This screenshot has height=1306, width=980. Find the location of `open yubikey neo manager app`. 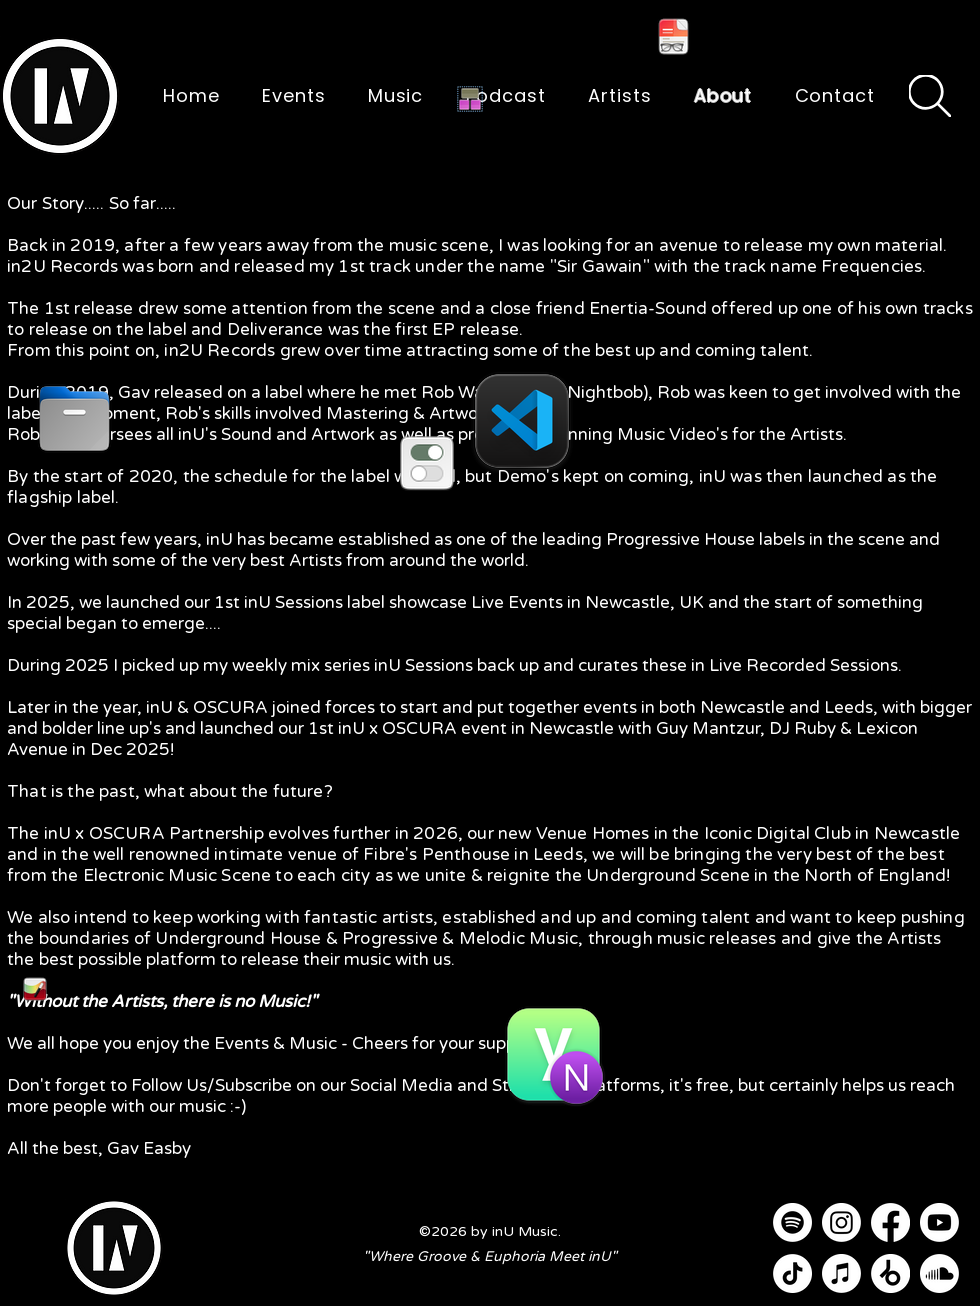

open yubikey neo manager app is located at coordinates (553, 1054).